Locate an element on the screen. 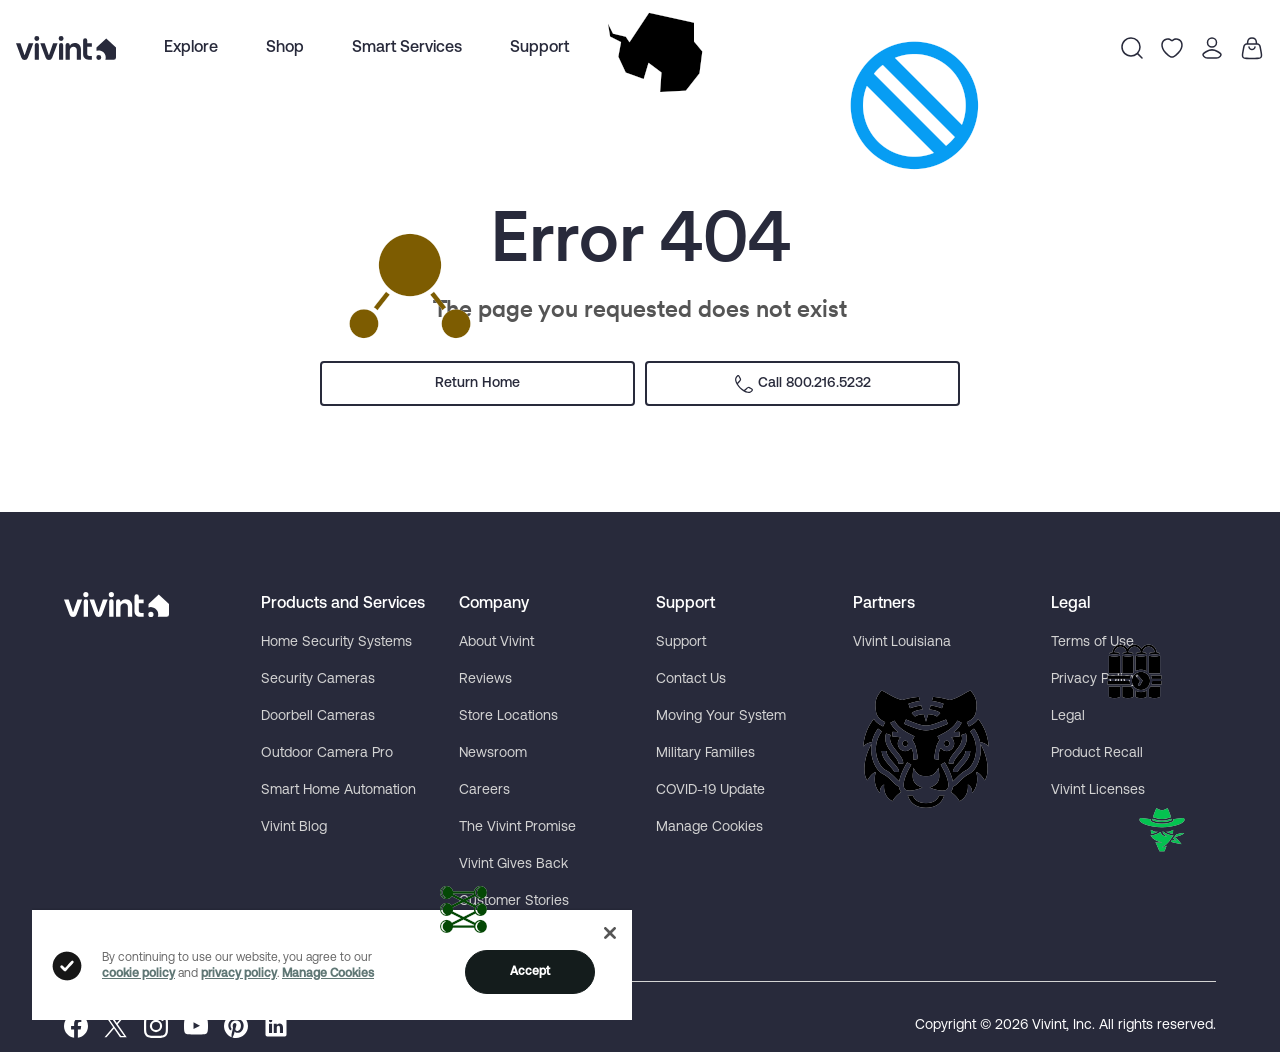 This screenshot has height=1052, width=1280. view wildlife or nature-related content is located at coordinates (655, 53).